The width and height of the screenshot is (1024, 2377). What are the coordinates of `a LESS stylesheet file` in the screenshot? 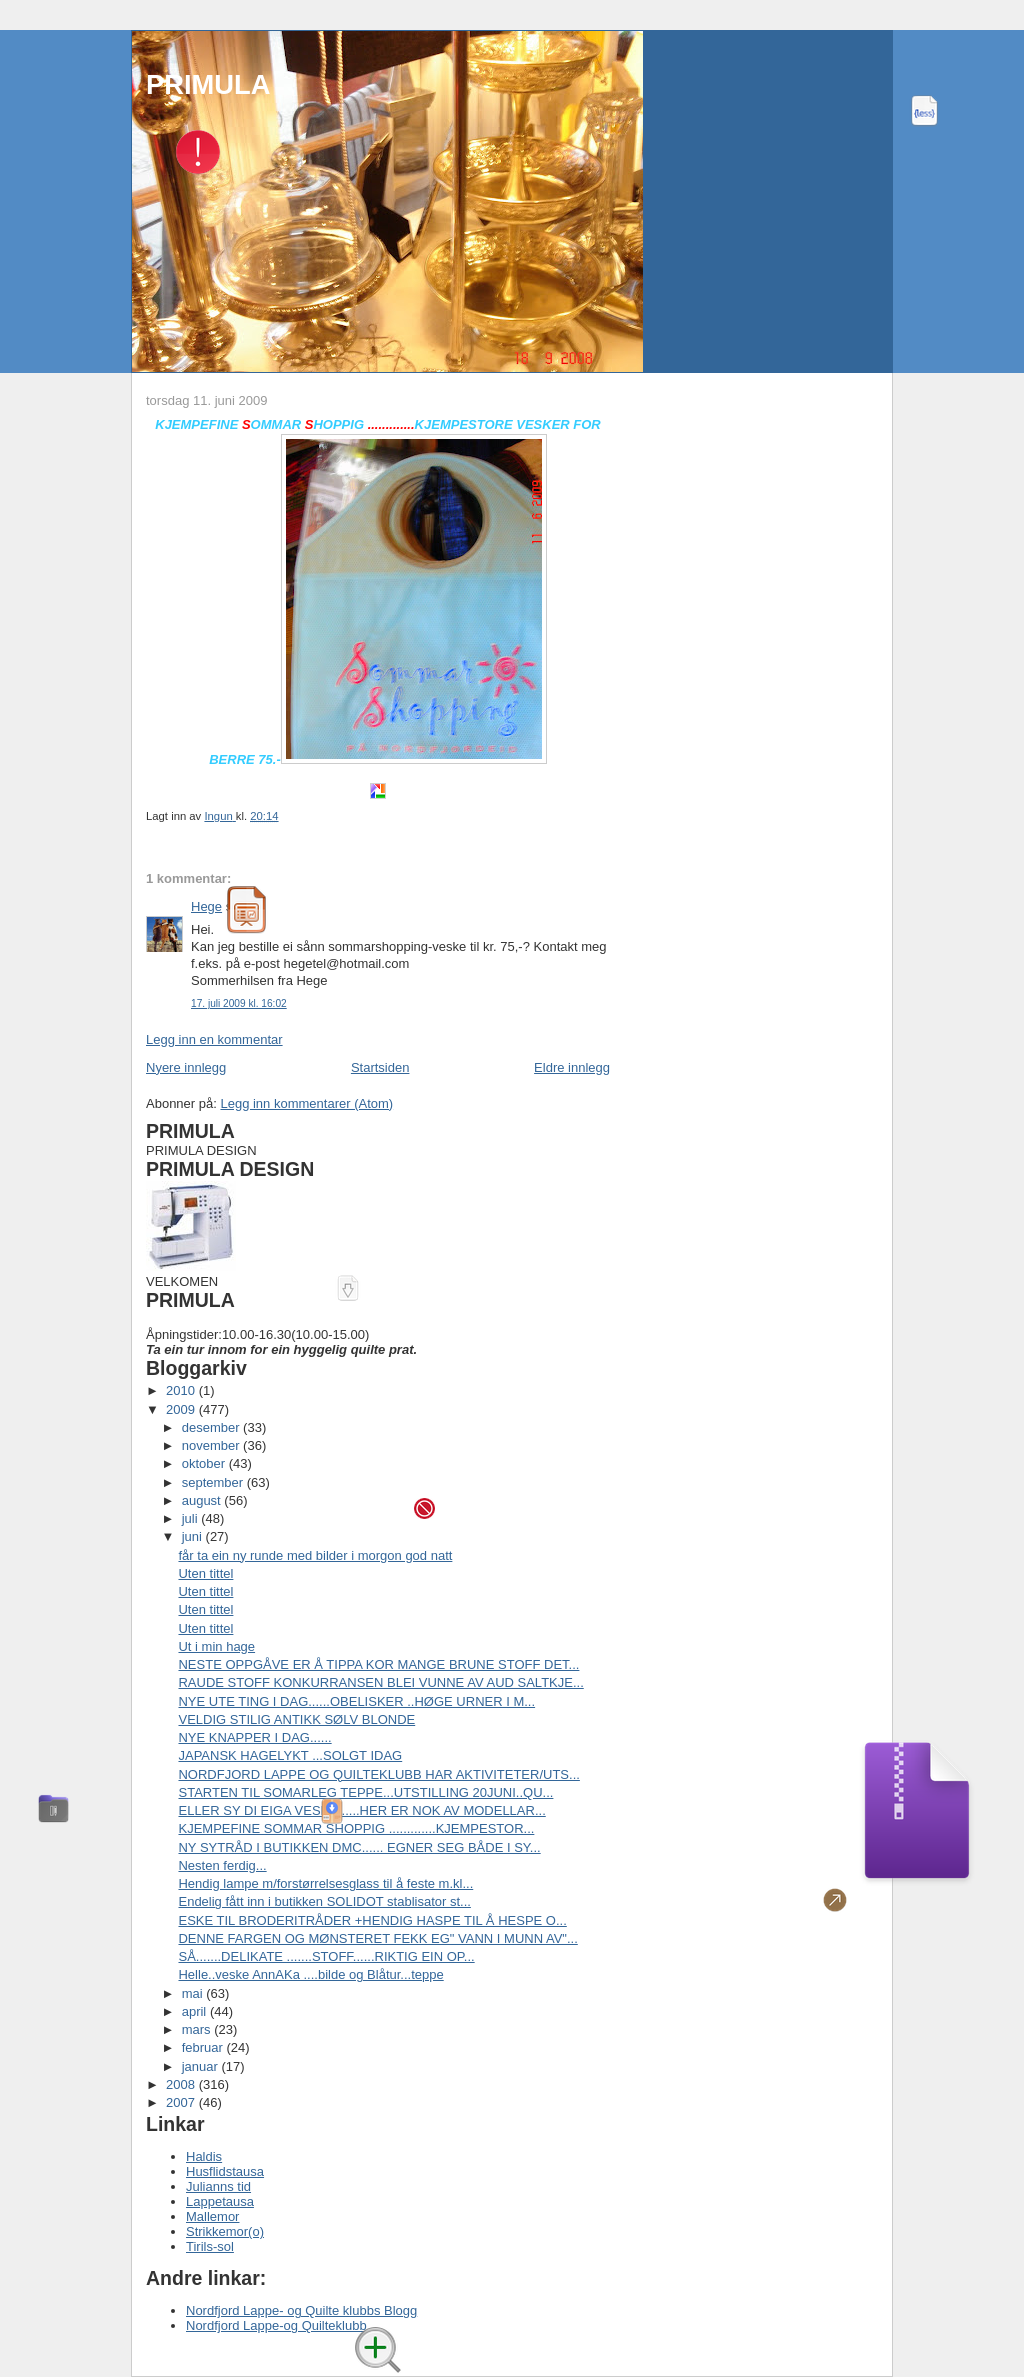 It's located at (924, 110).